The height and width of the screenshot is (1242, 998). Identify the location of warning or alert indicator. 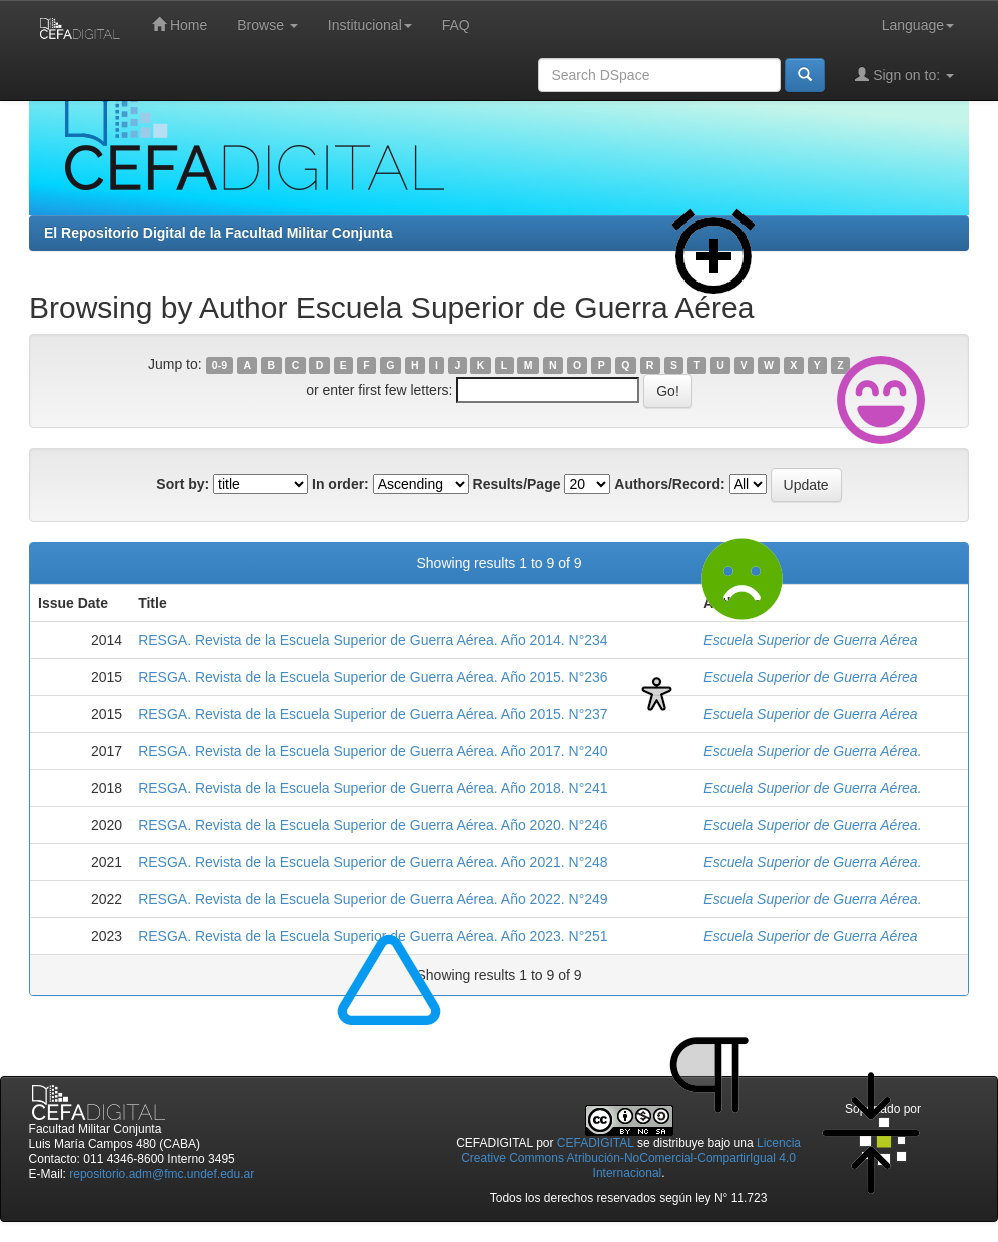
(389, 983).